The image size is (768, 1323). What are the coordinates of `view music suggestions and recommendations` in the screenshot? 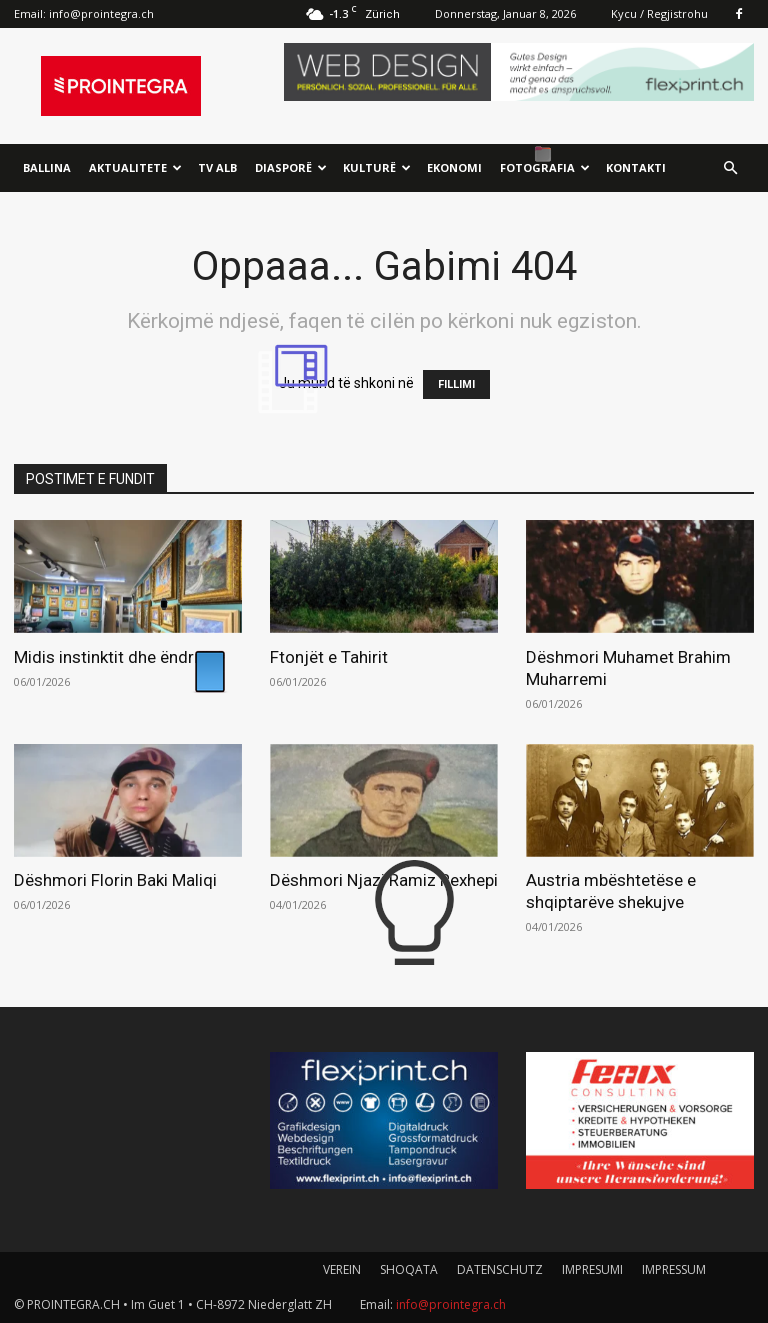 It's located at (414, 912).